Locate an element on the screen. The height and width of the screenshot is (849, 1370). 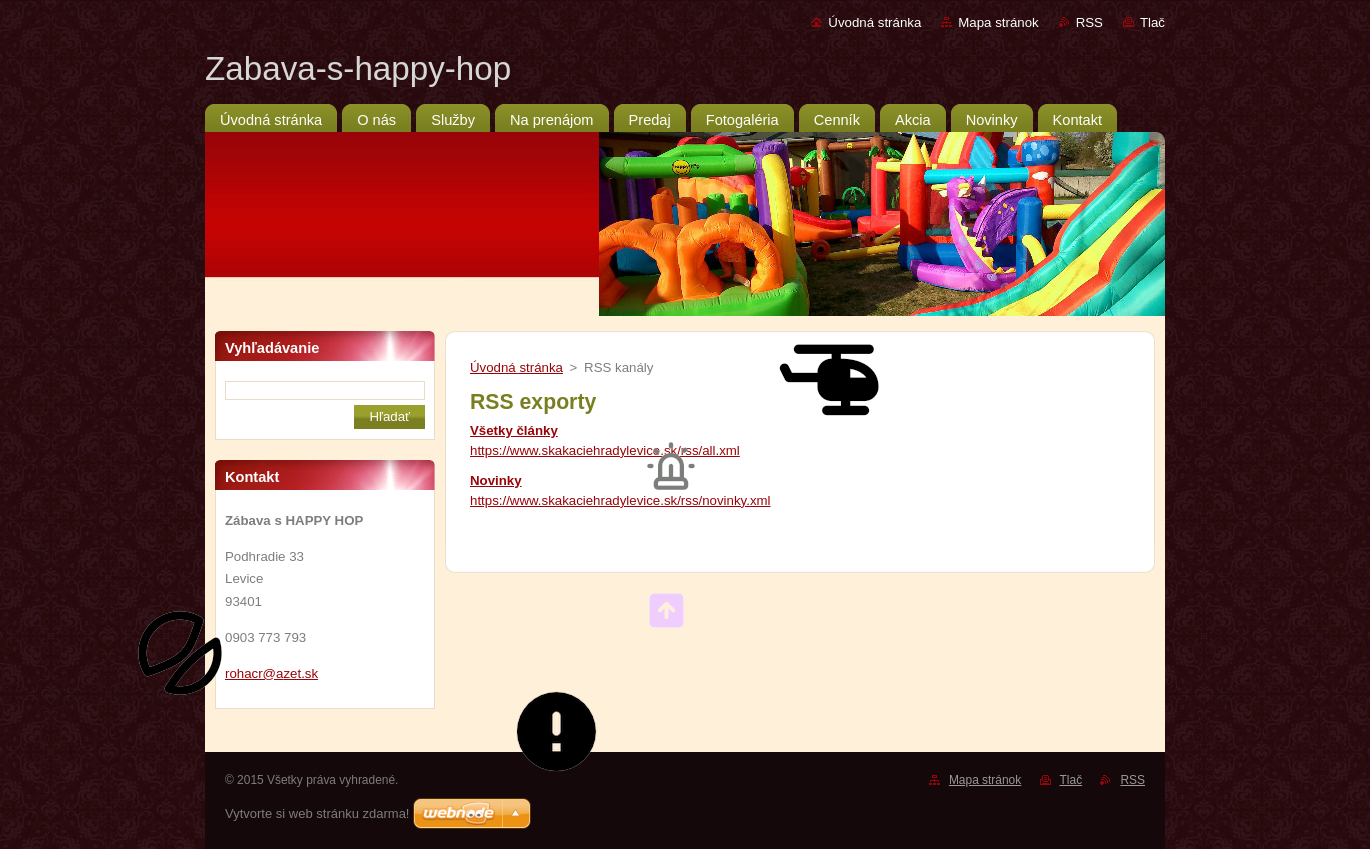
upload a file or document is located at coordinates (666, 610).